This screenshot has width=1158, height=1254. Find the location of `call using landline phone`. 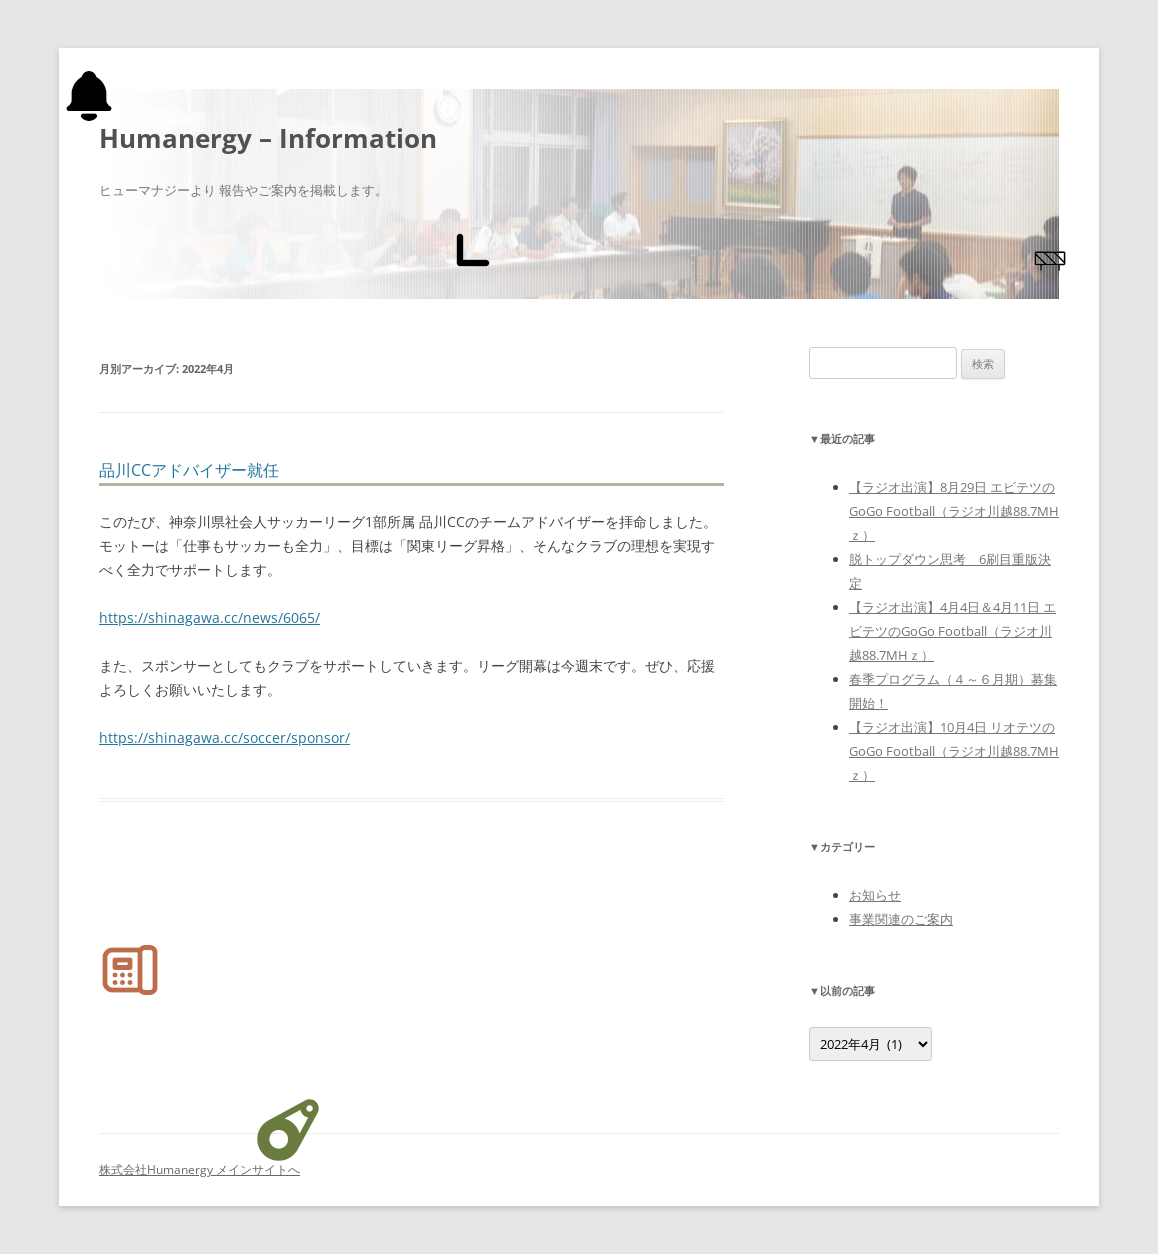

call using landline phone is located at coordinates (130, 970).